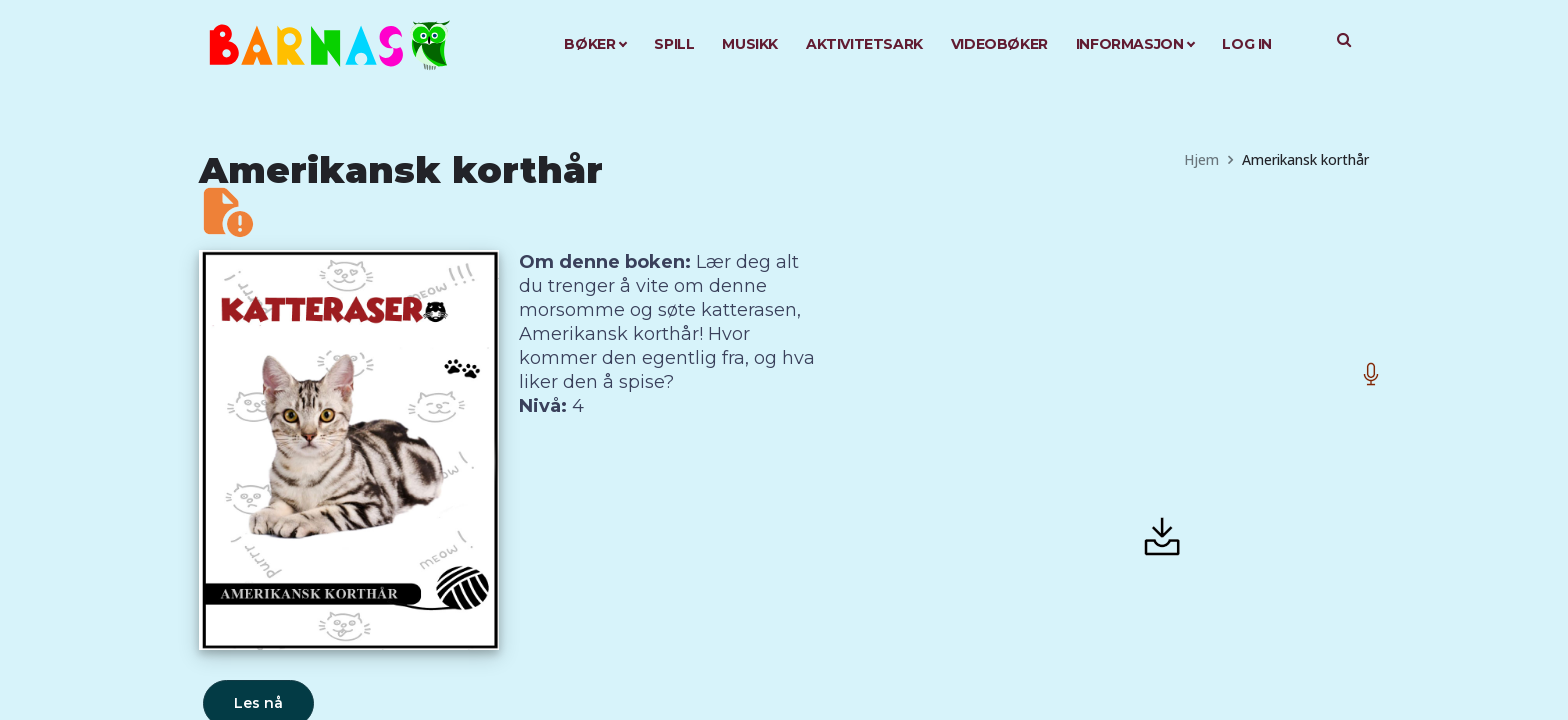 This screenshot has width=1568, height=720. What do you see at coordinates (1163, 536) in the screenshot?
I see `stash changes in git` at bounding box center [1163, 536].